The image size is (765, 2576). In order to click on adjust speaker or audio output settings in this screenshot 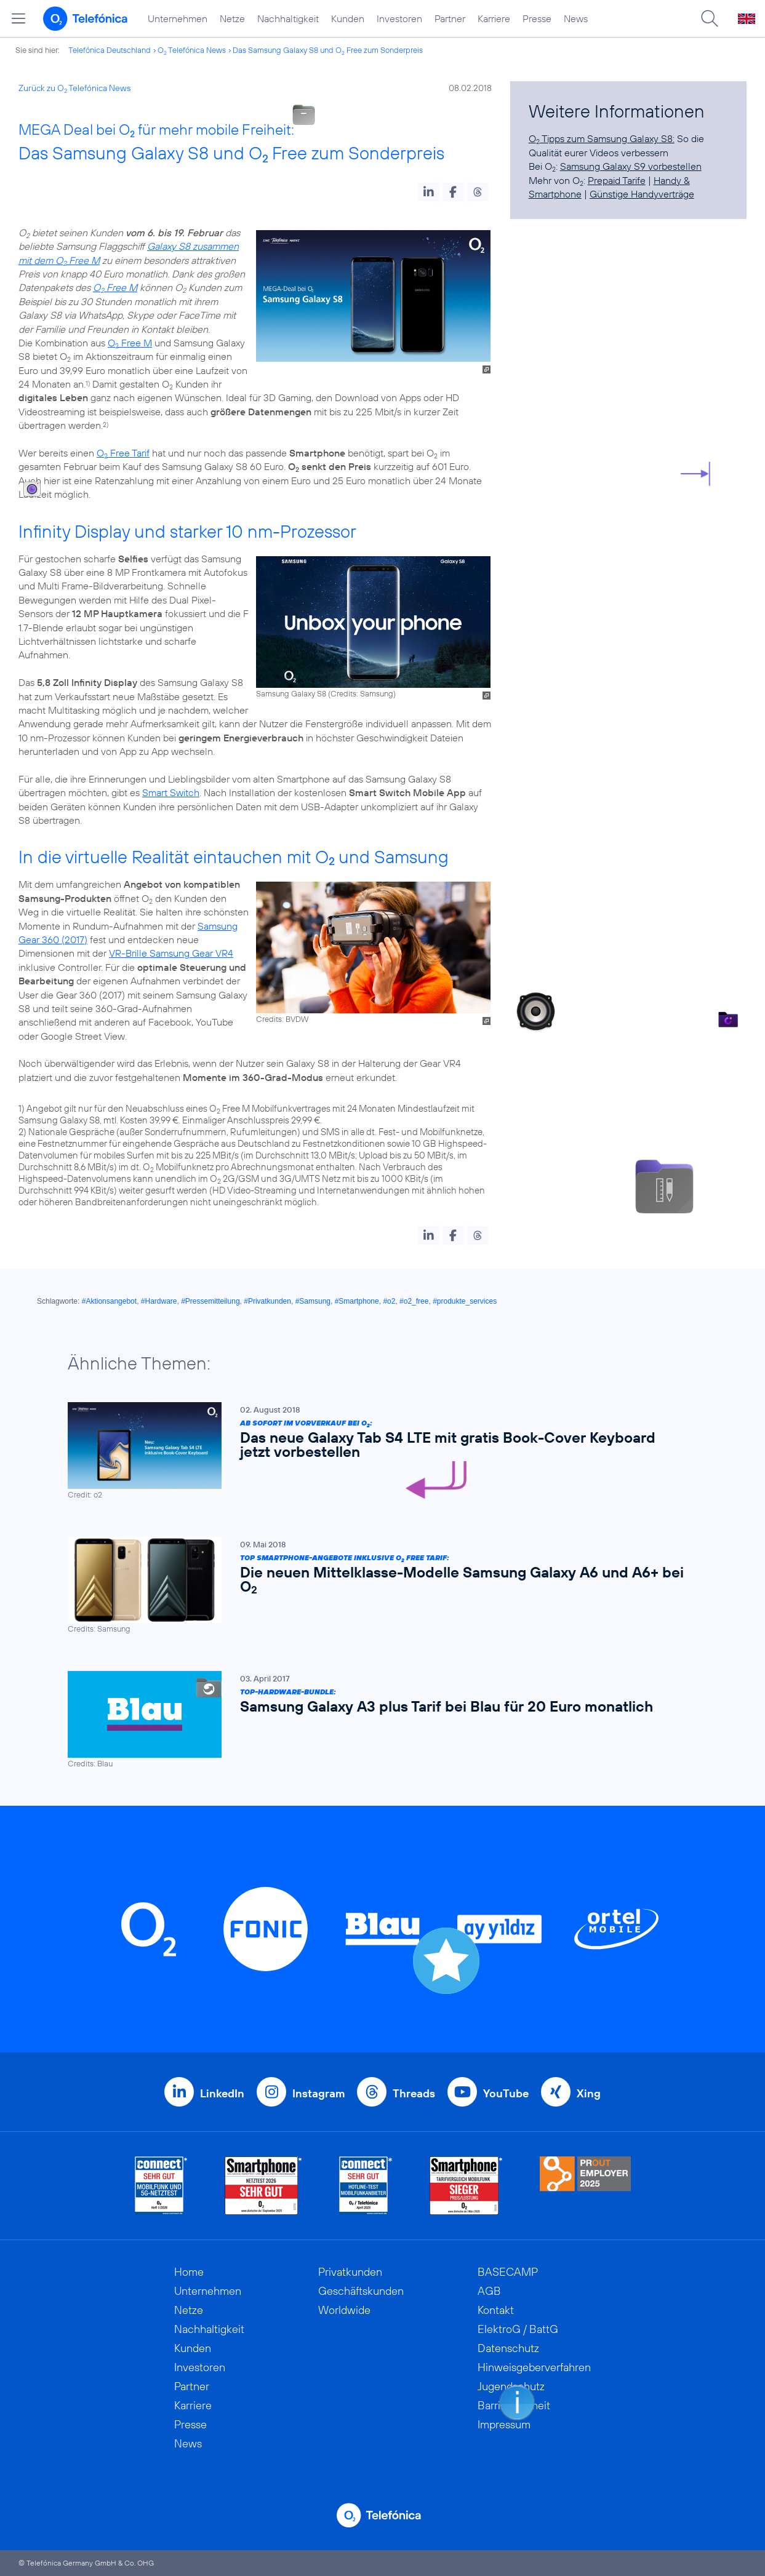, I will do `click(535, 1011)`.